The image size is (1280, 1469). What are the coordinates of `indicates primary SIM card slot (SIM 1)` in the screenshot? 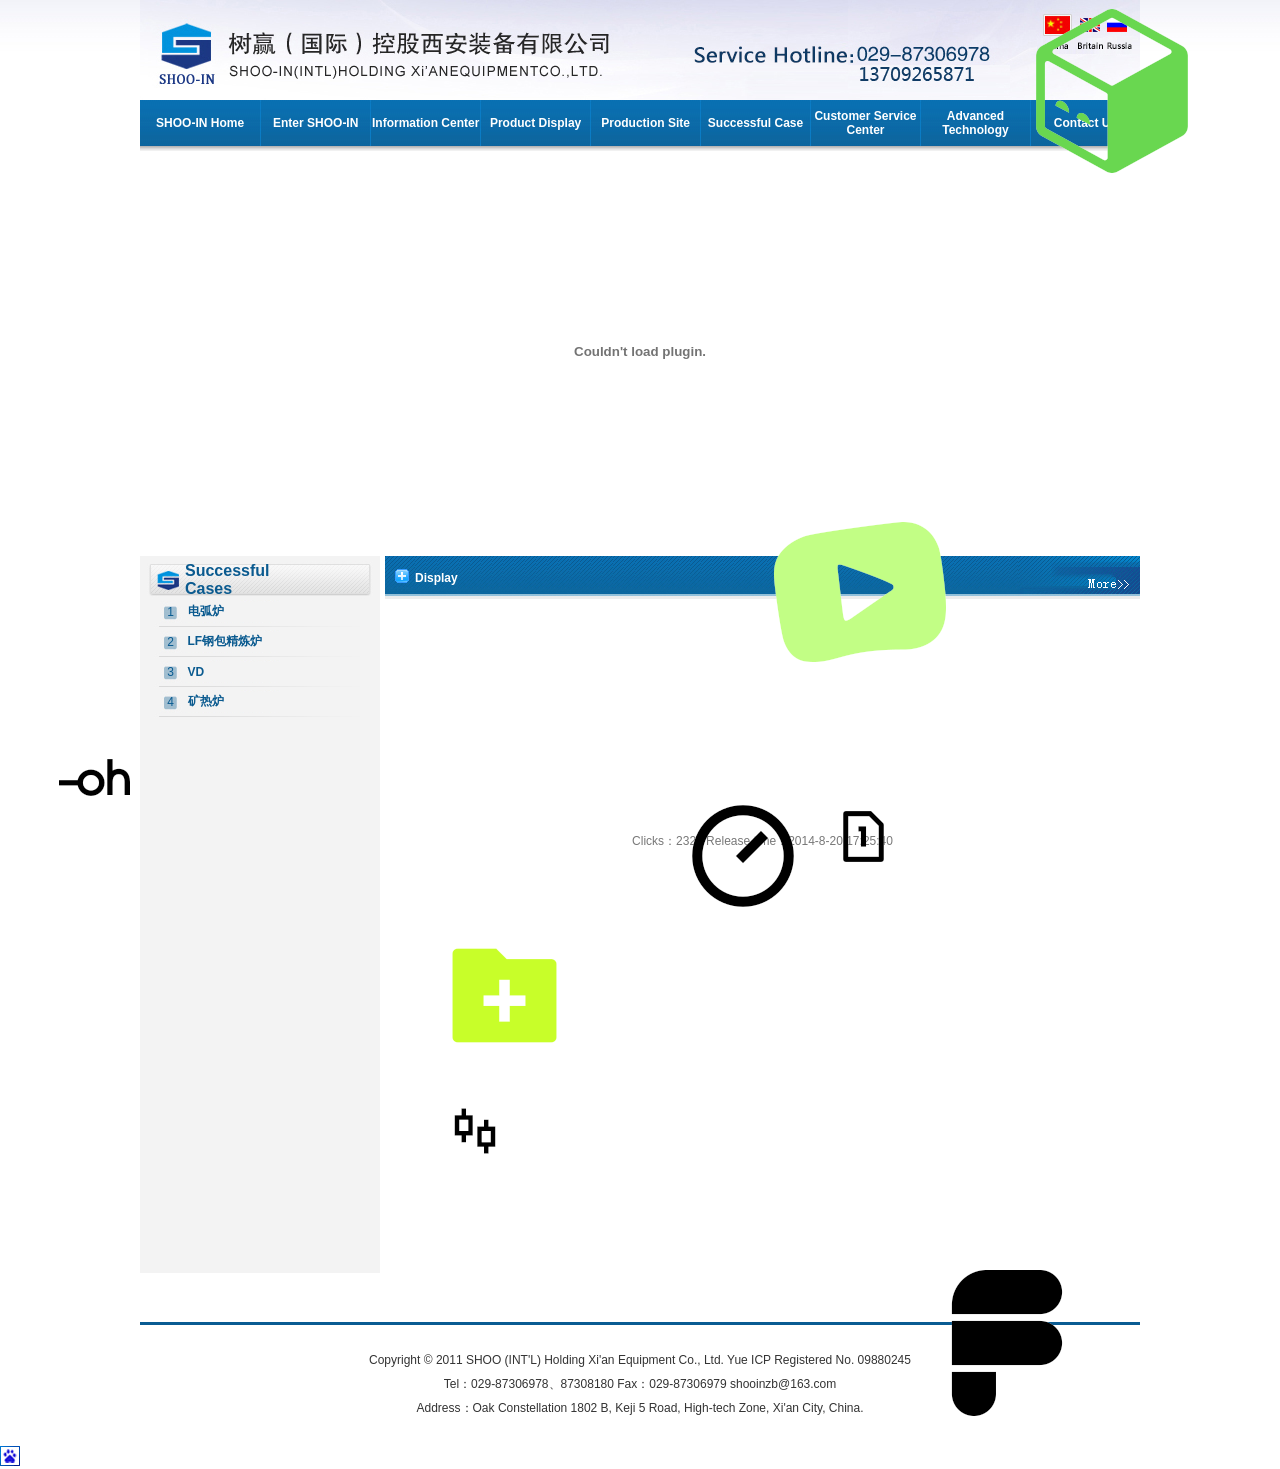 It's located at (863, 836).